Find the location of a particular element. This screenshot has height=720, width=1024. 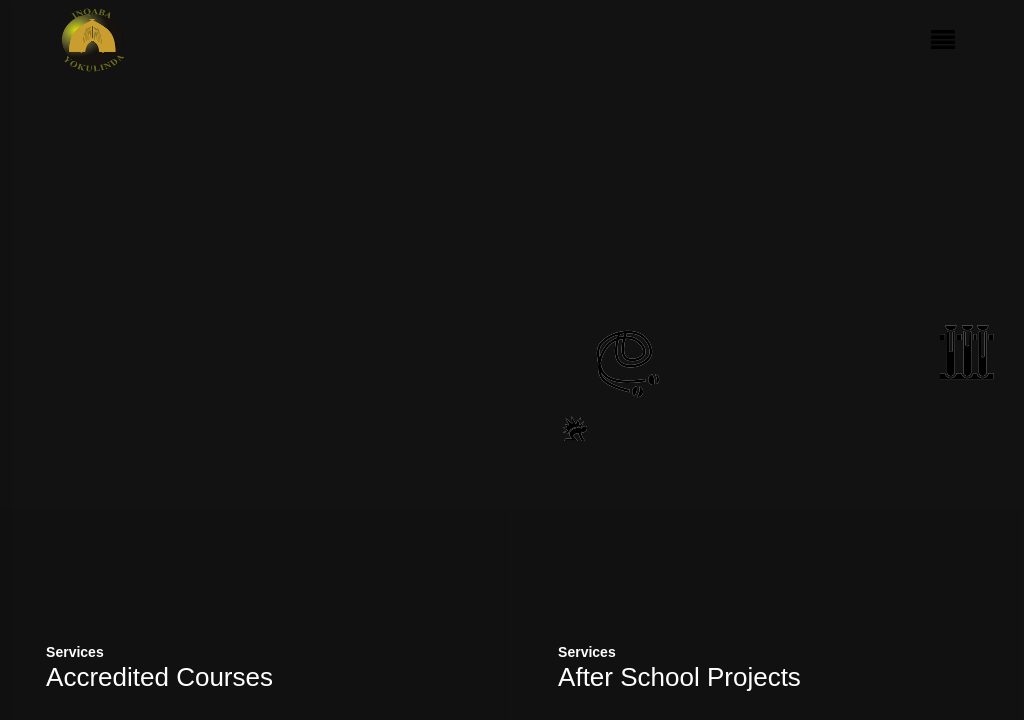

access laboratory or experiment features is located at coordinates (967, 352).